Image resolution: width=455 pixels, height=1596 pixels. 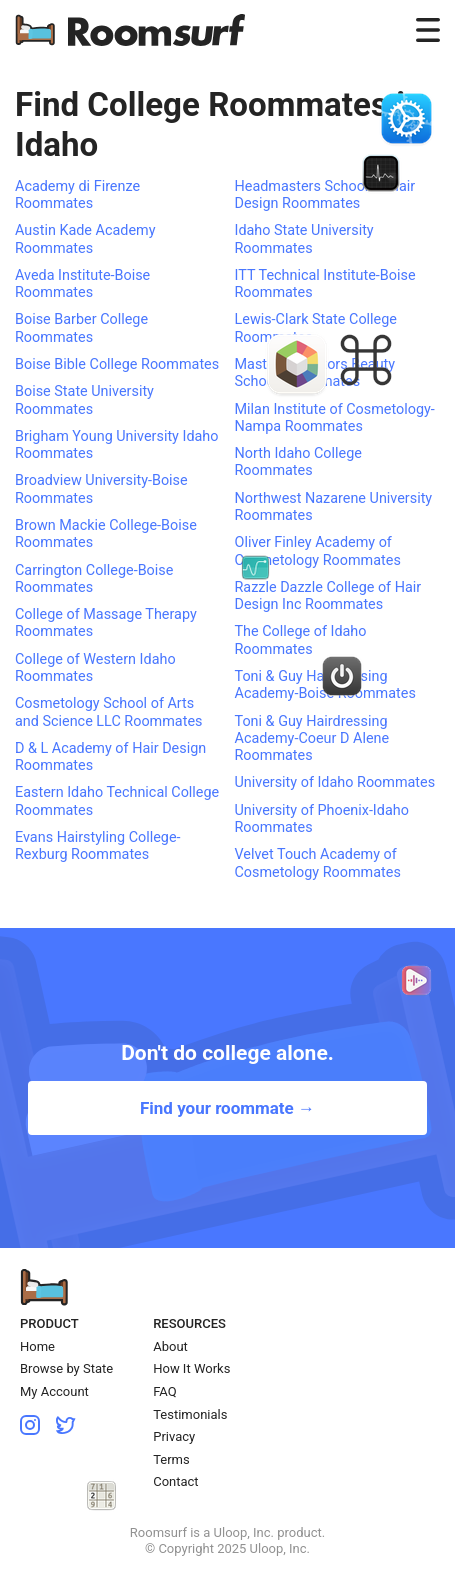 I want to click on open system resource monitor, so click(x=255, y=567).